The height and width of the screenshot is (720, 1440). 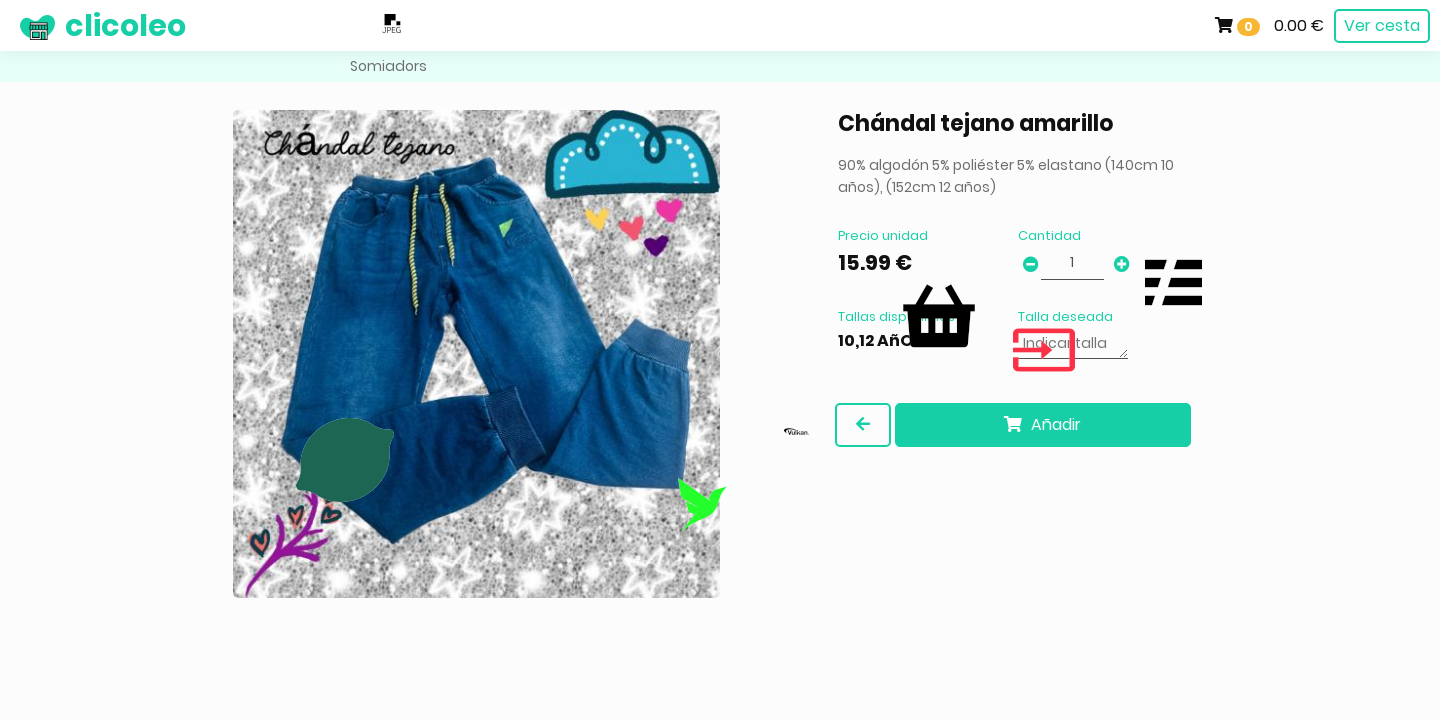 I want to click on jpeg file format indicator, so click(x=391, y=23).